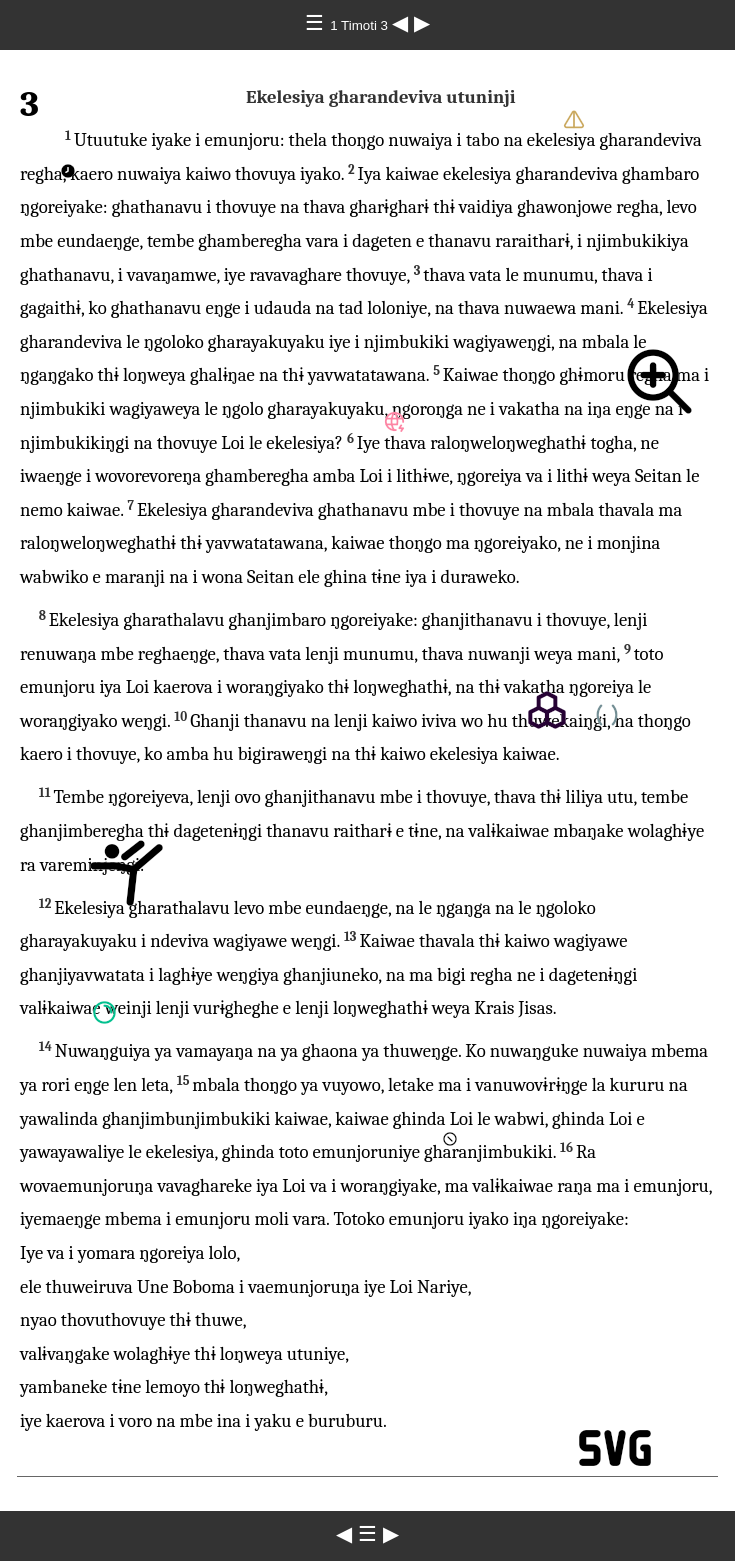  What do you see at coordinates (126, 869) in the screenshot?
I see `view gymnastics or fitness activities` at bounding box center [126, 869].